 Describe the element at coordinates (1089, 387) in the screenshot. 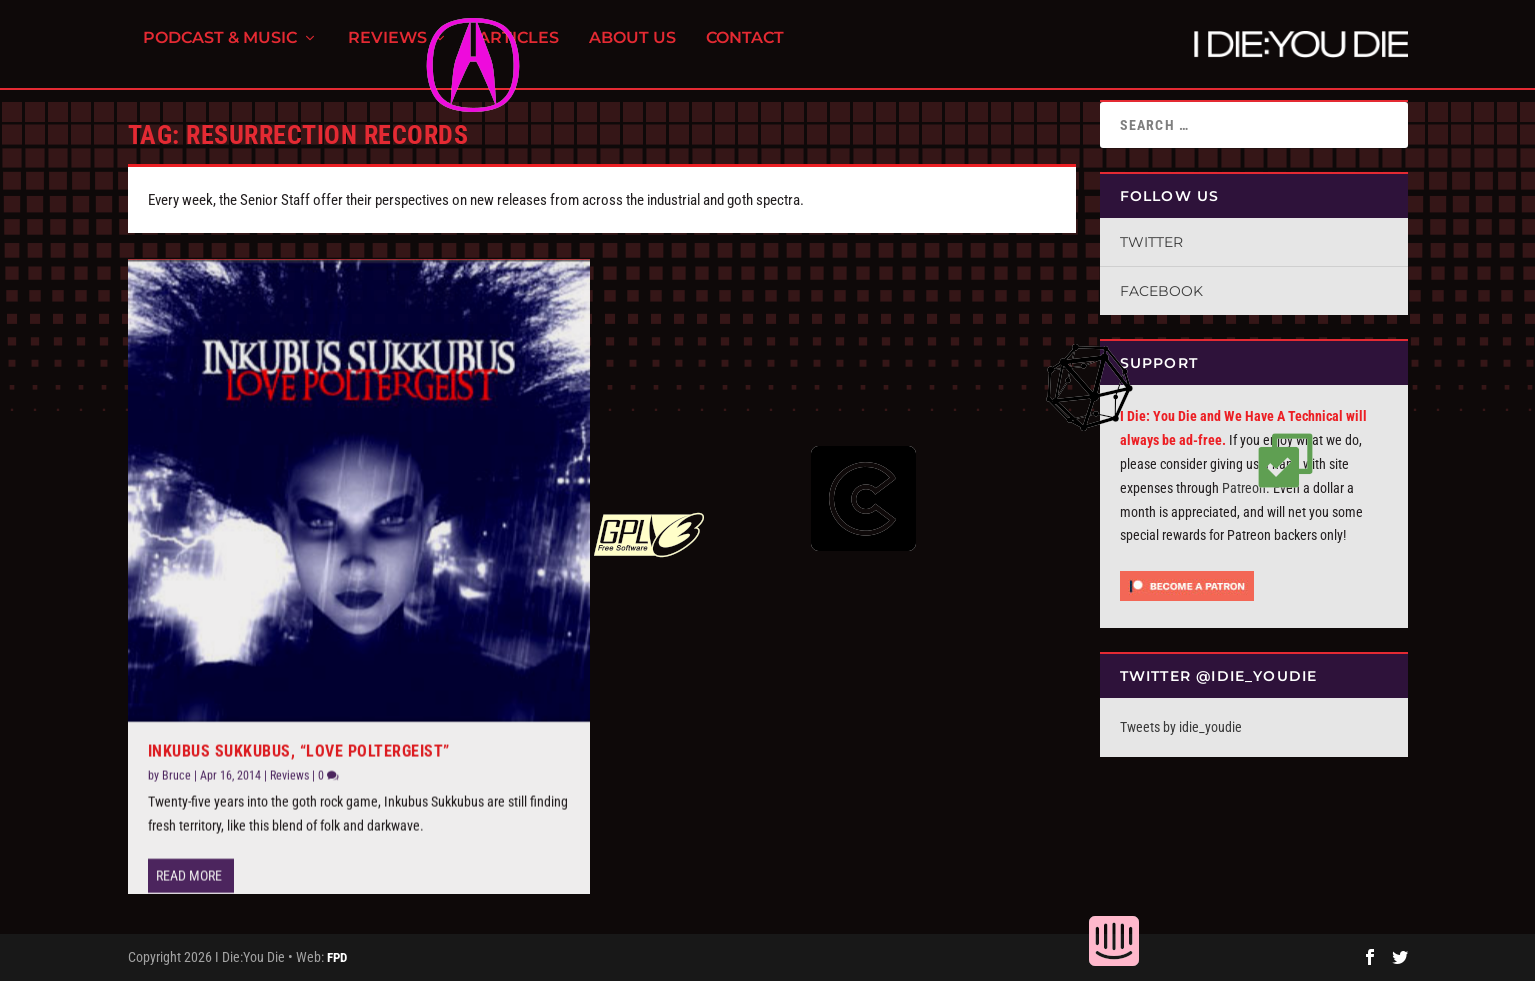

I see `open SageMath mathematical software` at that location.